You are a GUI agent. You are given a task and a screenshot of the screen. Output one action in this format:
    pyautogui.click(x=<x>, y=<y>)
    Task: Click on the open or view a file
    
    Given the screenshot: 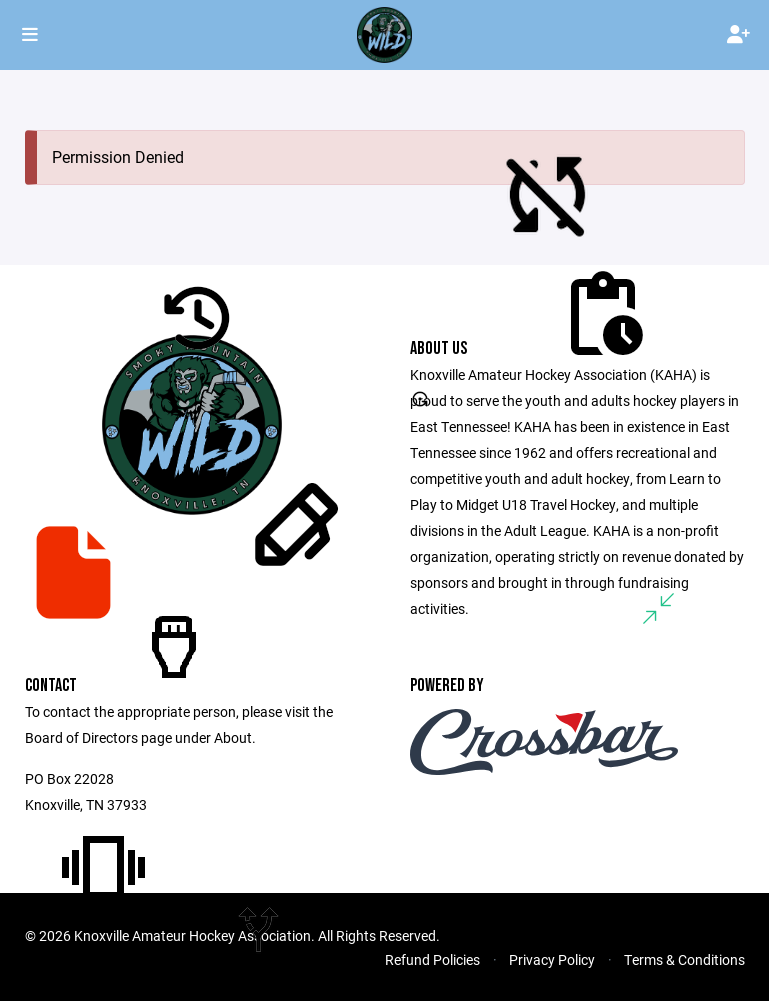 What is the action you would take?
    pyautogui.click(x=73, y=572)
    